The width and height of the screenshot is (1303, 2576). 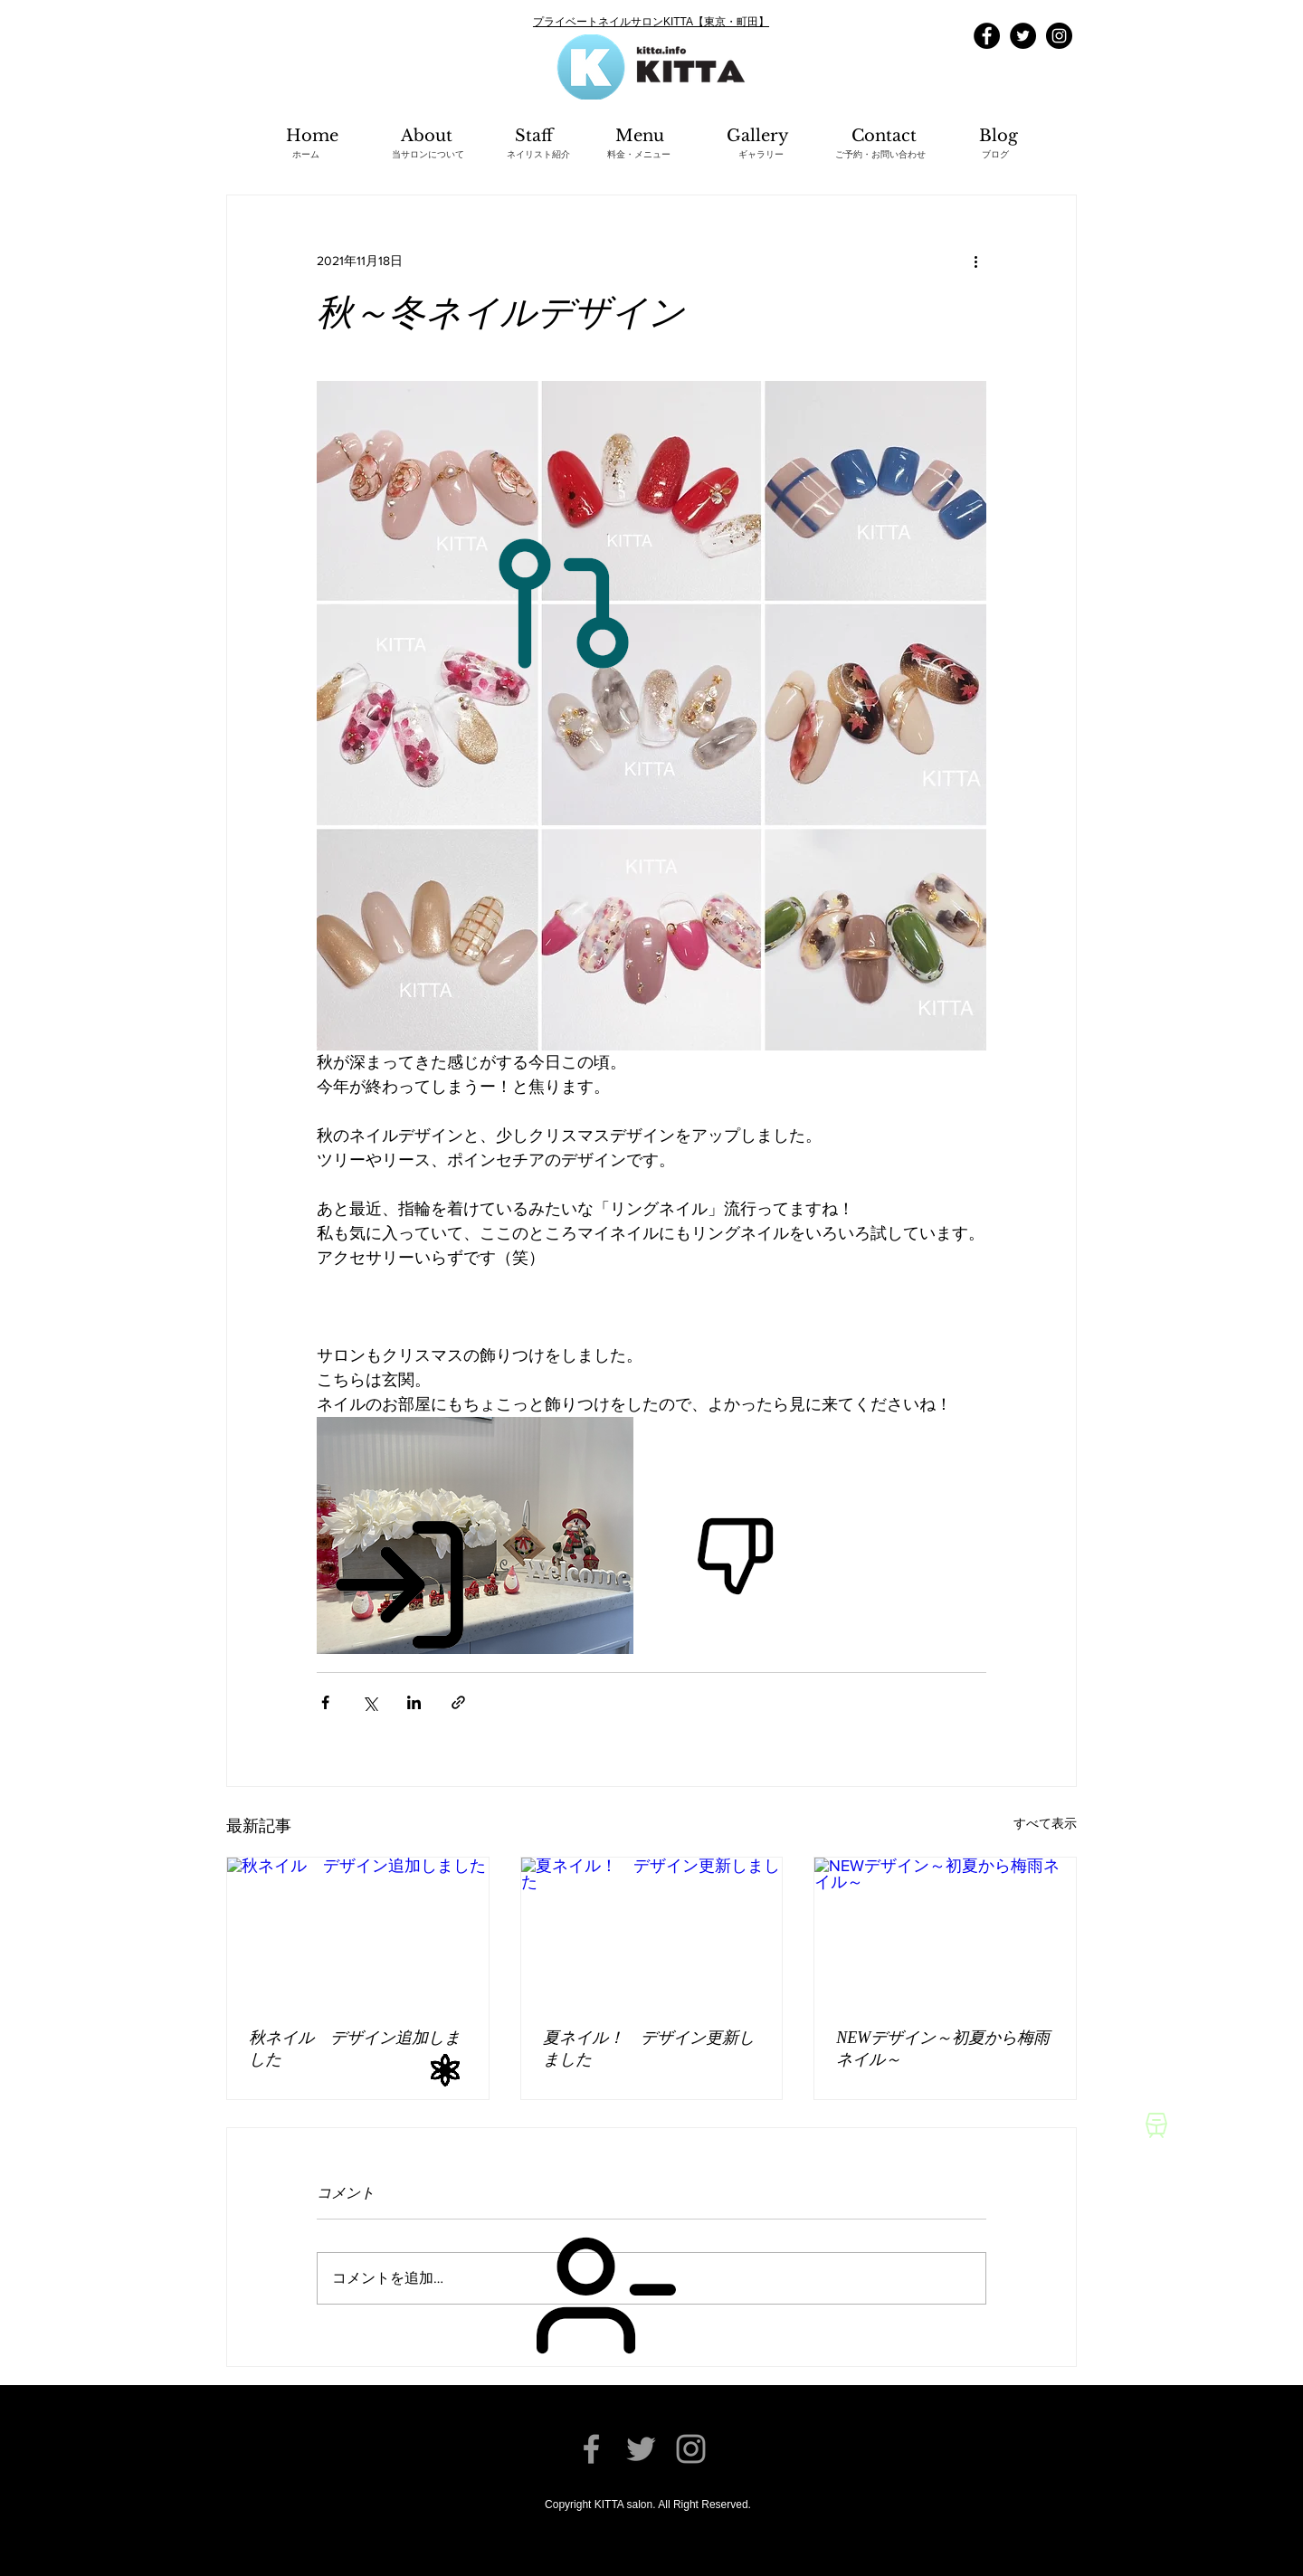 What do you see at coordinates (1156, 2124) in the screenshot?
I see `view regional train schedules` at bounding box center [1156, 2124].